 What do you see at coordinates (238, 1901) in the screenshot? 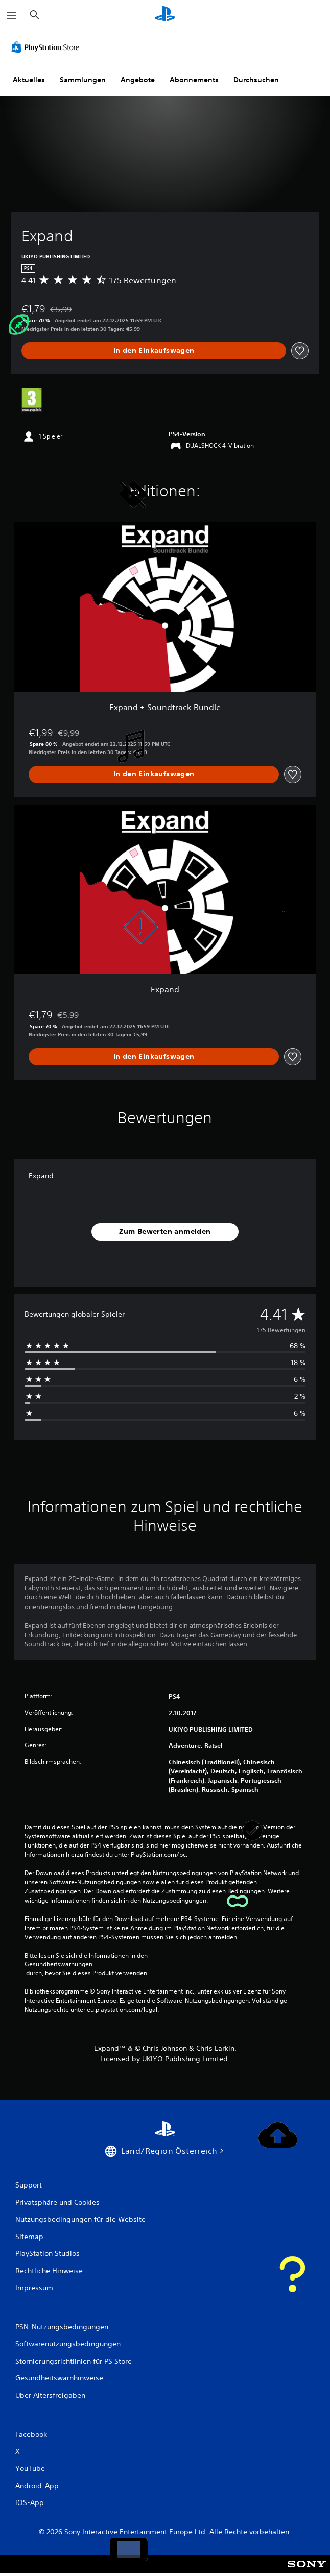
I see `peanut app logo or brand icon` at bounding box center [238, 1901].